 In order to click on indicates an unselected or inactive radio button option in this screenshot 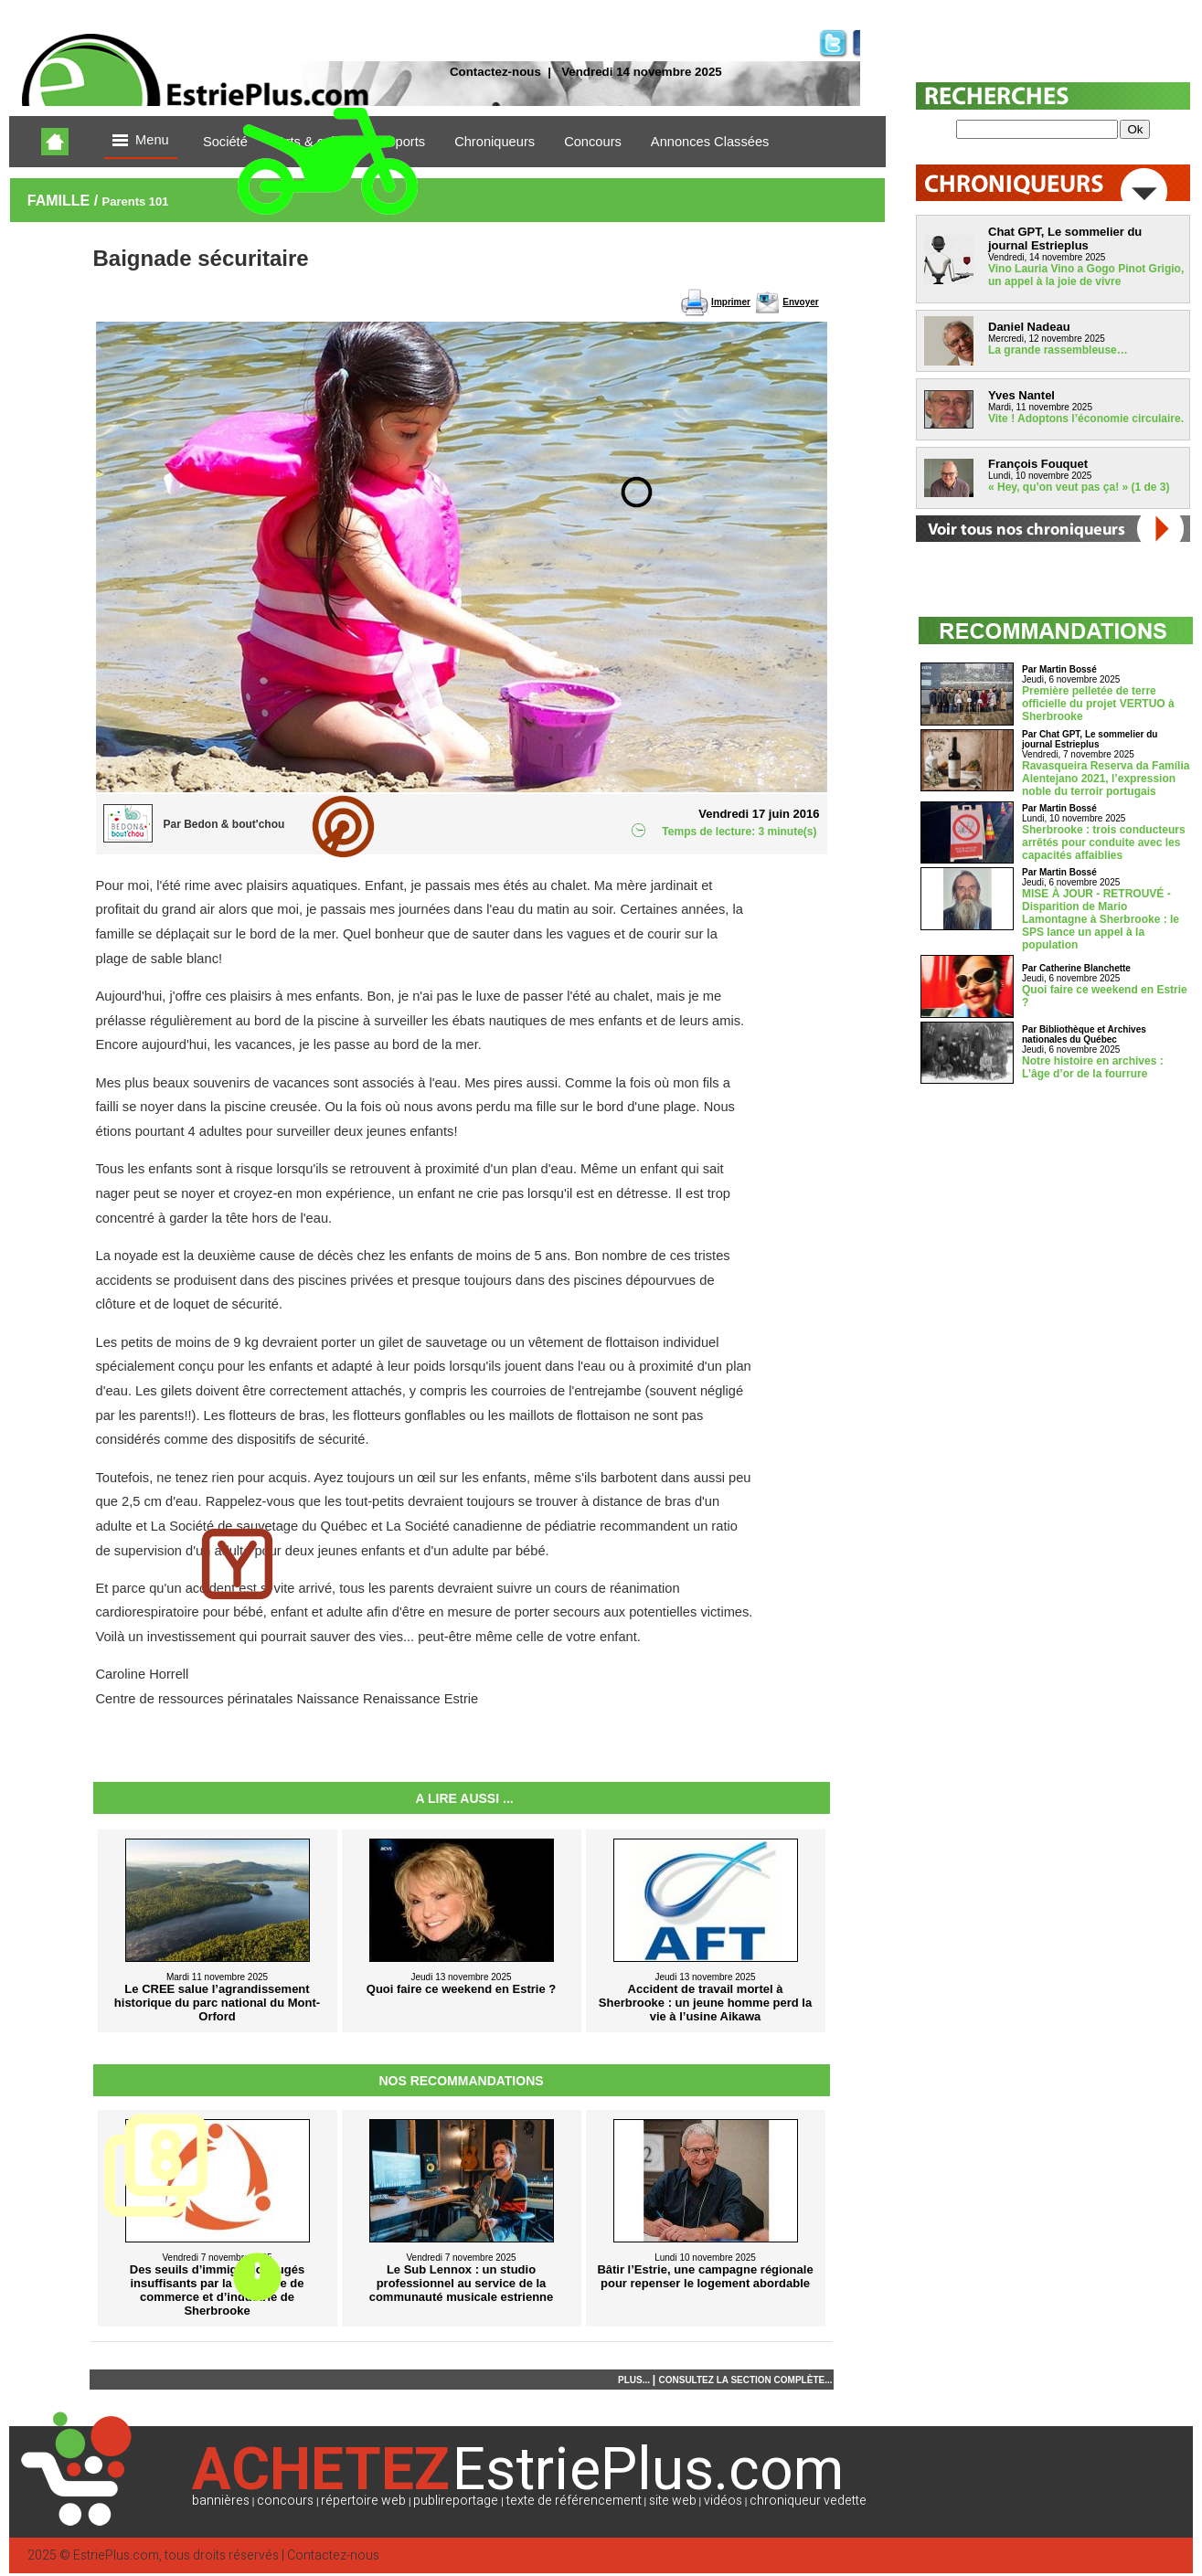, I will do `click(636, 492)`.